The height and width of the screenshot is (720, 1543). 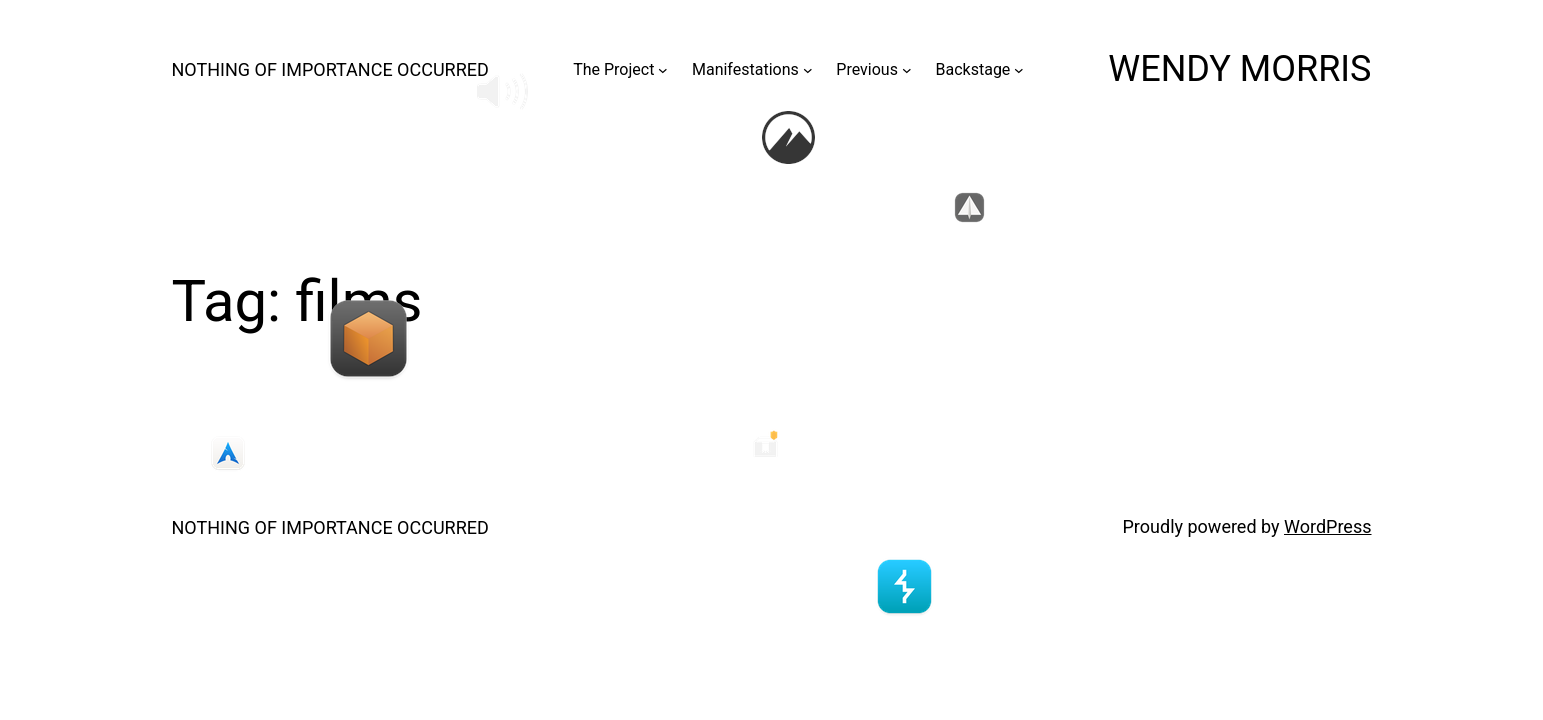 What do you see at coordinates (368, 338) in the screenshot?
I see `open bauh package manager` at bounding box center [368, 338].